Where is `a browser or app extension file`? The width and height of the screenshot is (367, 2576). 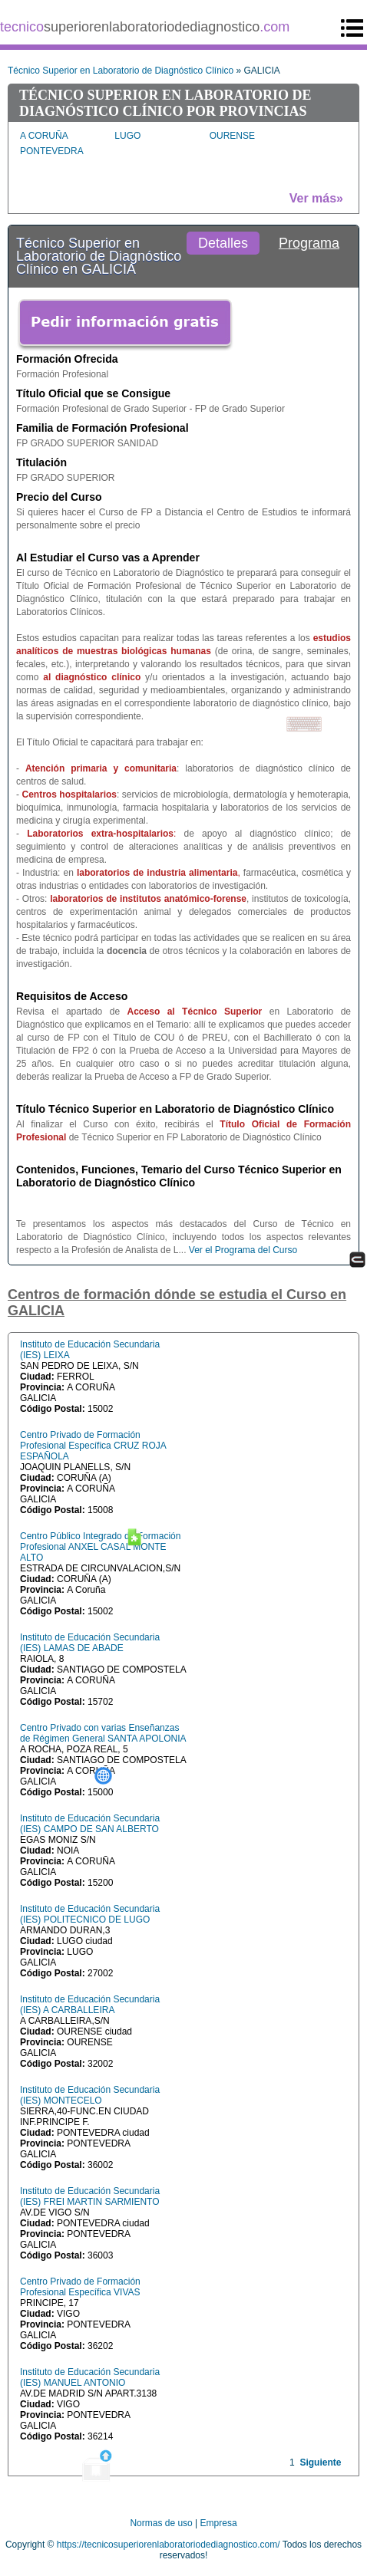
a browser or app extension file is located at coordinates (151, 1537).